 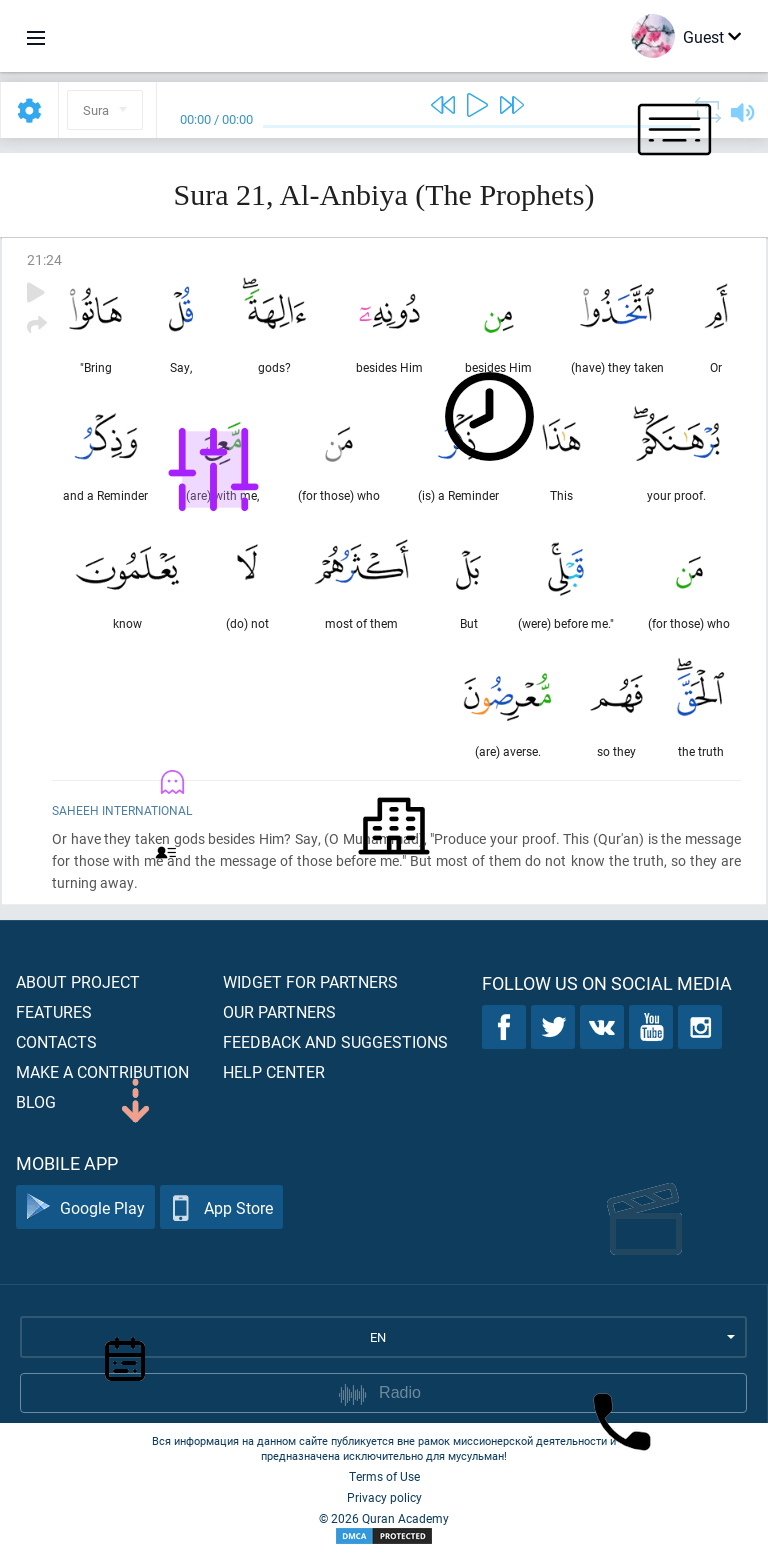 What do you see at coordinates (622, 1422) in the screenshot?
I see `make a phone call` at bounding box center [622, 1422].